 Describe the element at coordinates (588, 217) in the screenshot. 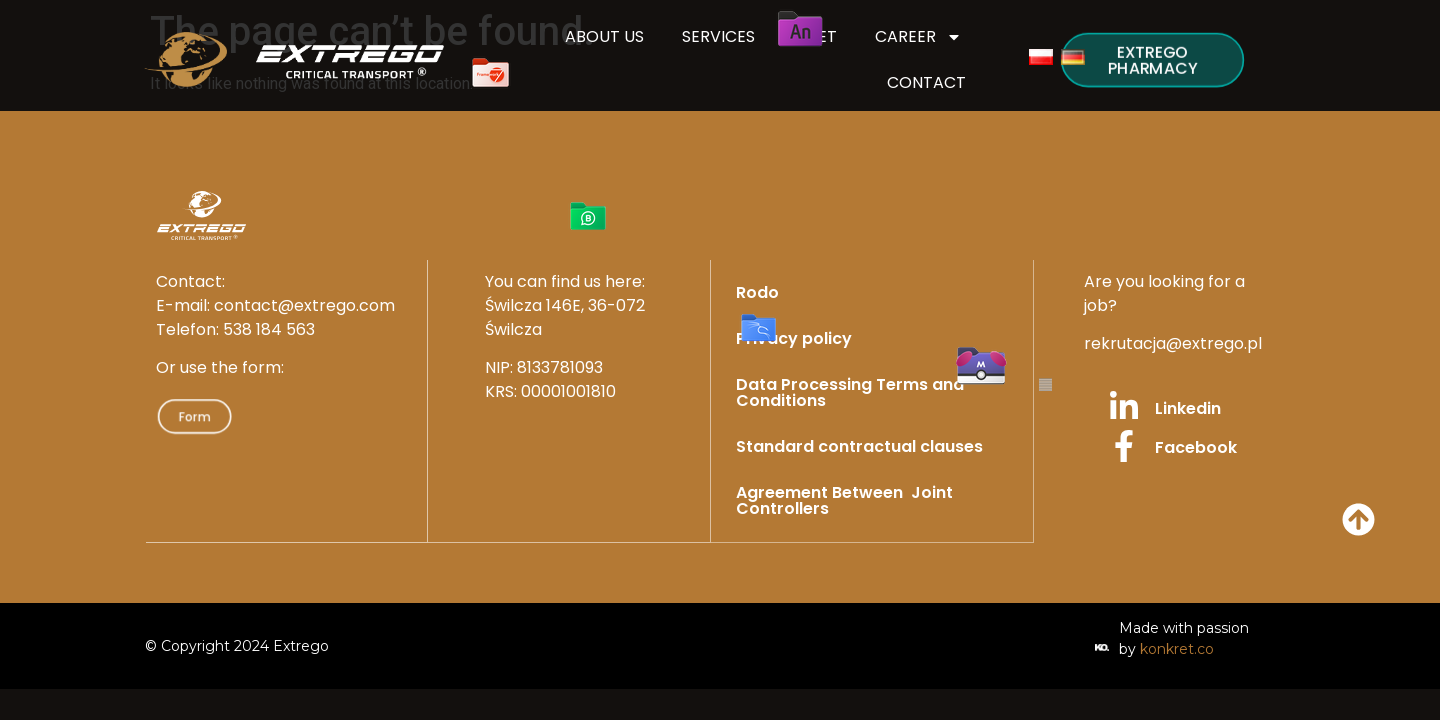

I see `folder containing whatsapp business files and data` at that location.